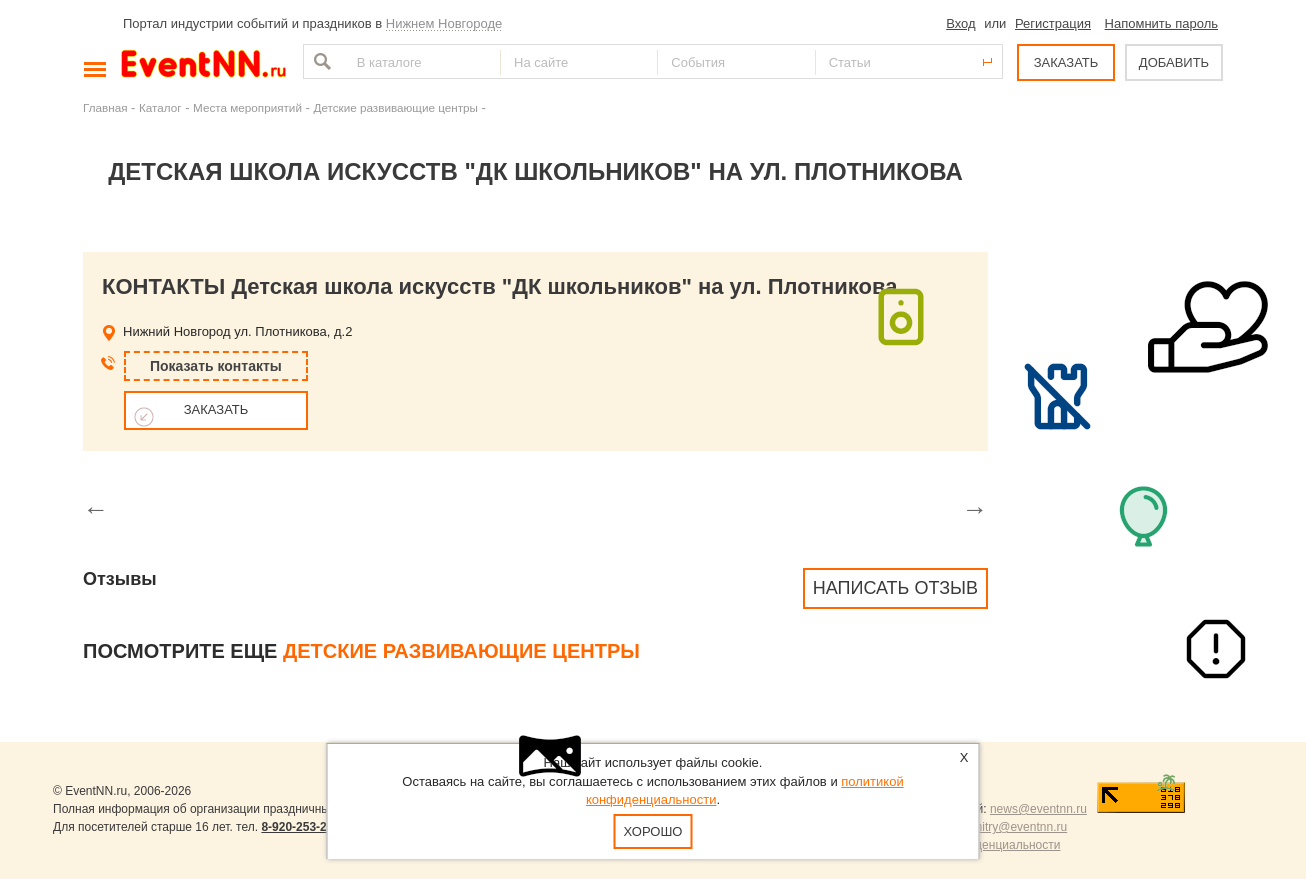 The image size is (1306, 879). What do you see at coordinates (1143, 516) in the screenshot?
I see `celebration or party event indicator` at bounding box center [1143, 516].